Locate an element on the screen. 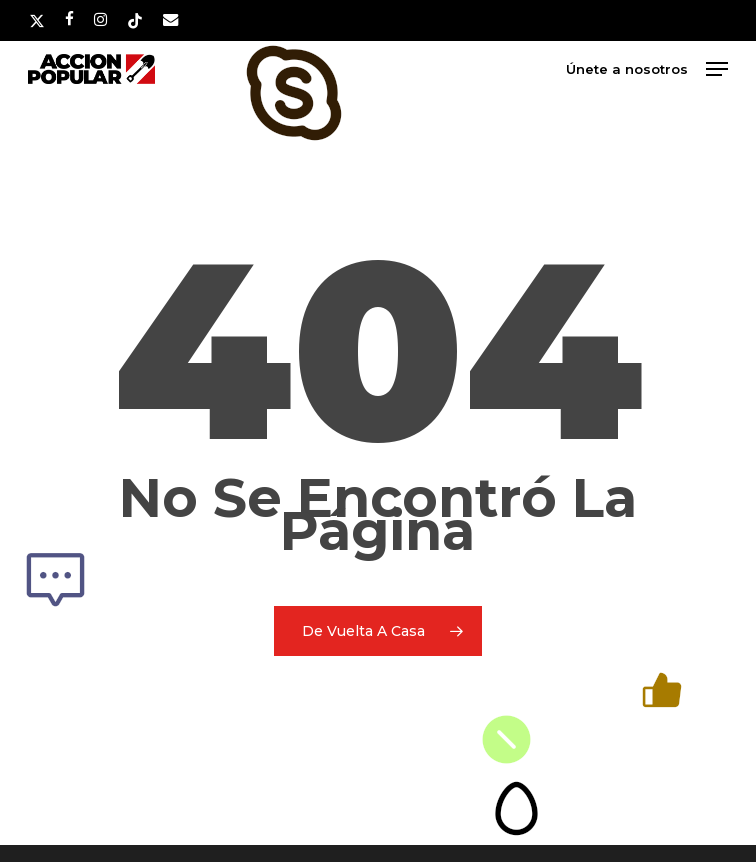 The image size is (756, 862). indicates egg or egg-containing ingredients in food items is located at coordinates (516, 808).